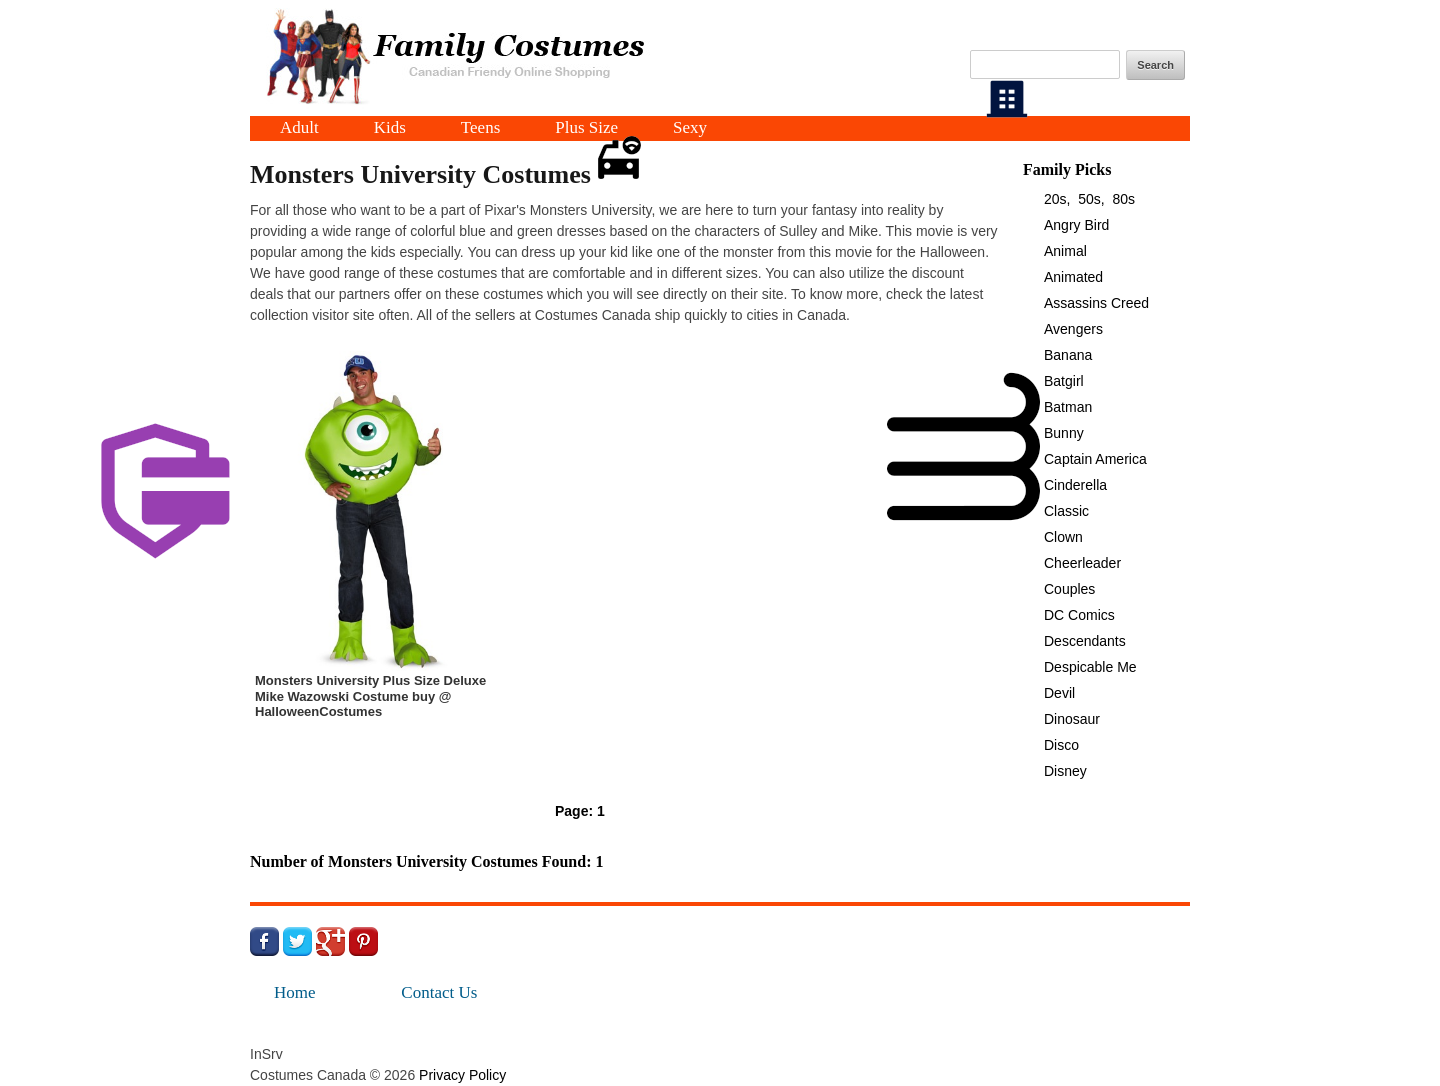 This screenshot has width=1440, height=1086. What do you see at coordinates (162, 491) in the screenshot?
I see `indicates a secure payment method` at bounding box center [162, 491].